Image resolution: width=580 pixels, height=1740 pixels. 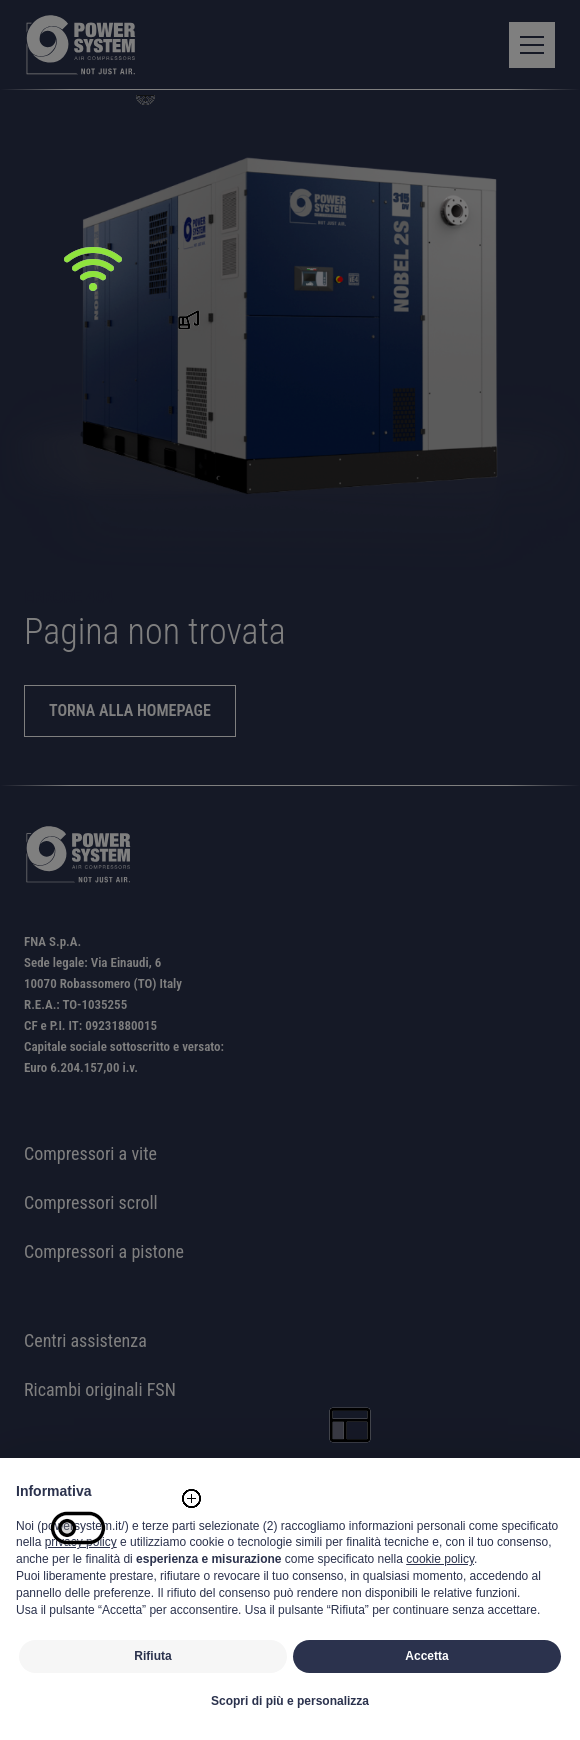 I want to click on construction or building in progress, so click(x=189, y=321).